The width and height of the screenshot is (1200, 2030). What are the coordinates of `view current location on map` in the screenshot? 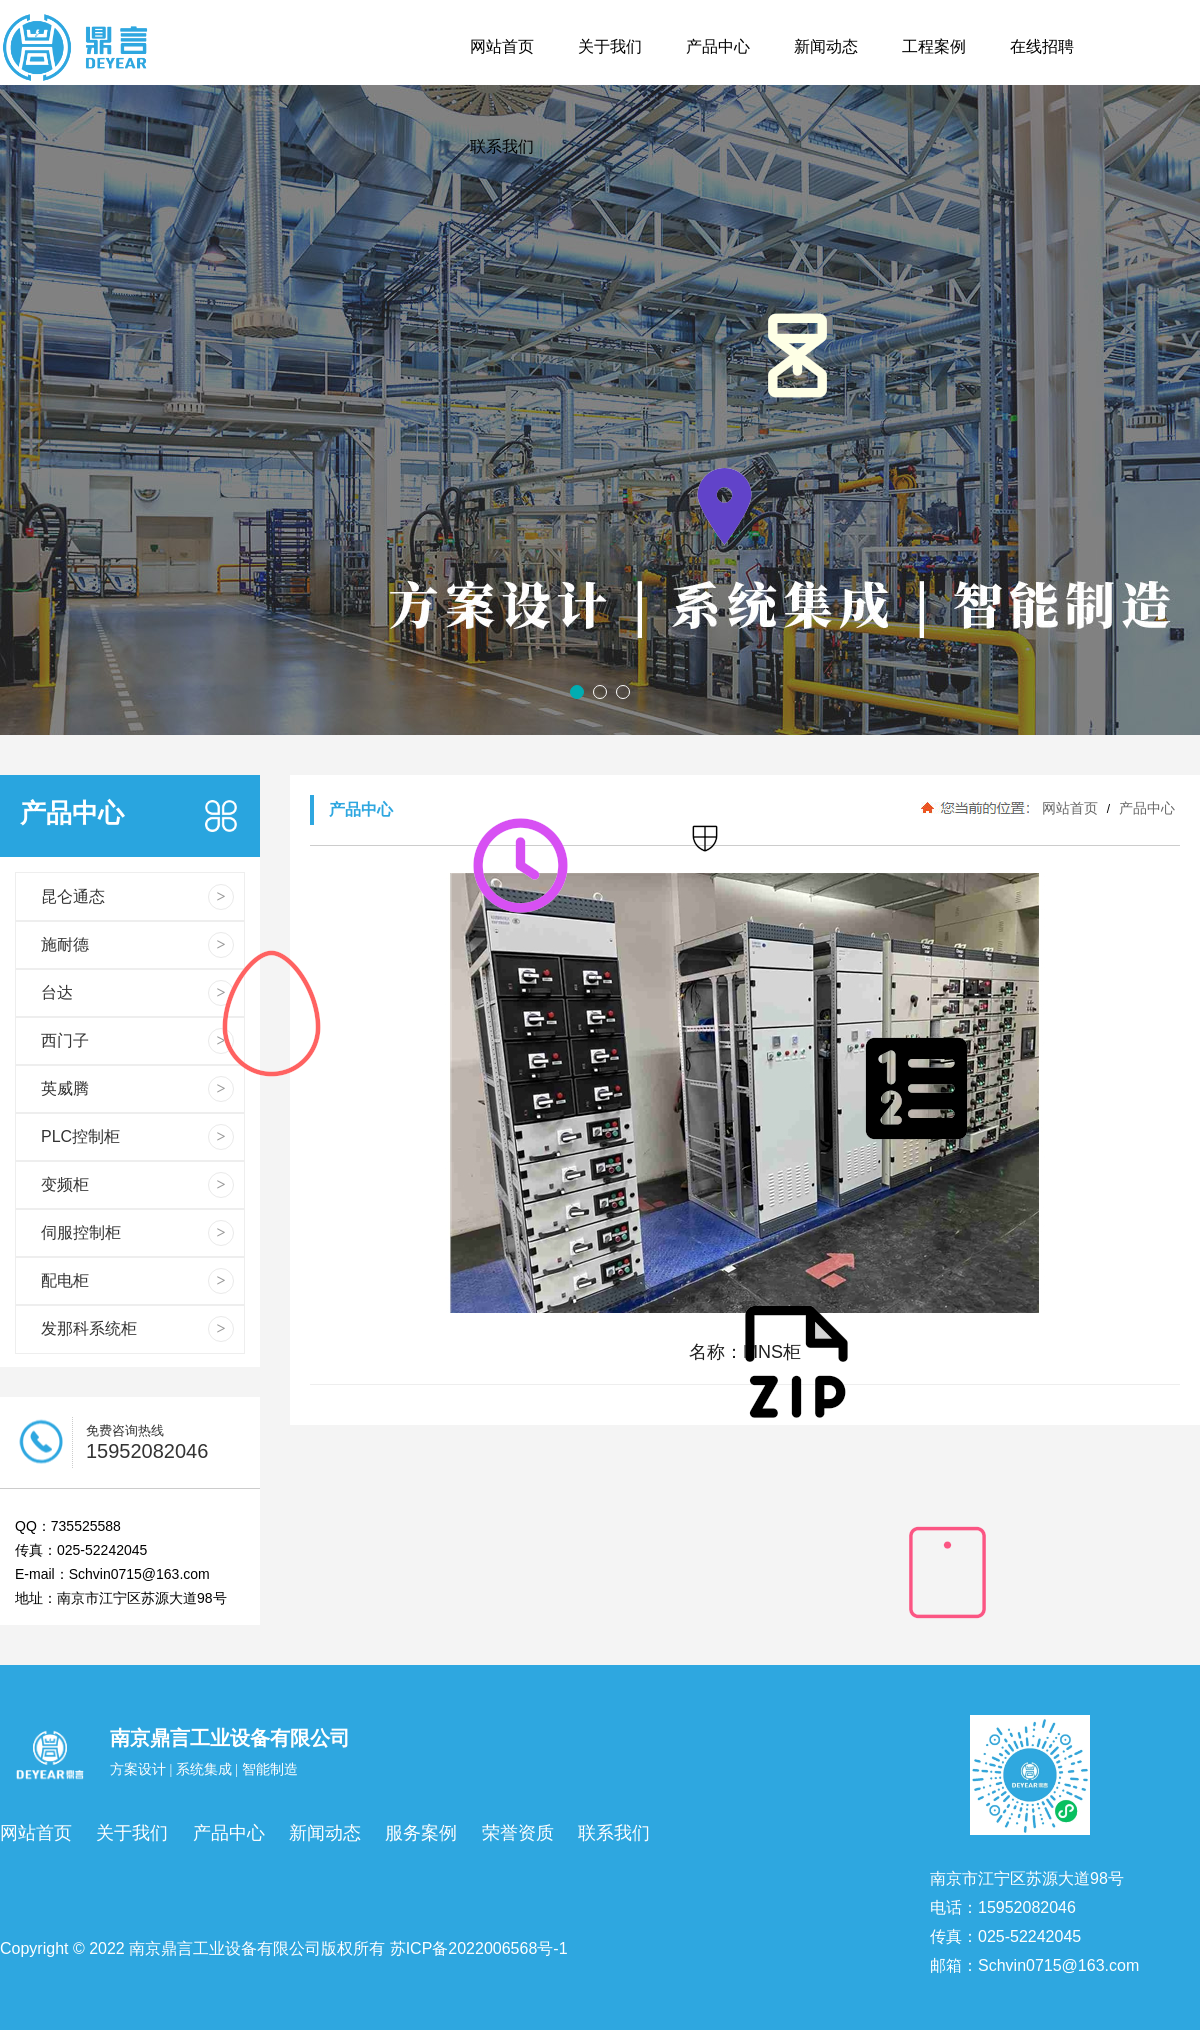 It's located at (724, 506).